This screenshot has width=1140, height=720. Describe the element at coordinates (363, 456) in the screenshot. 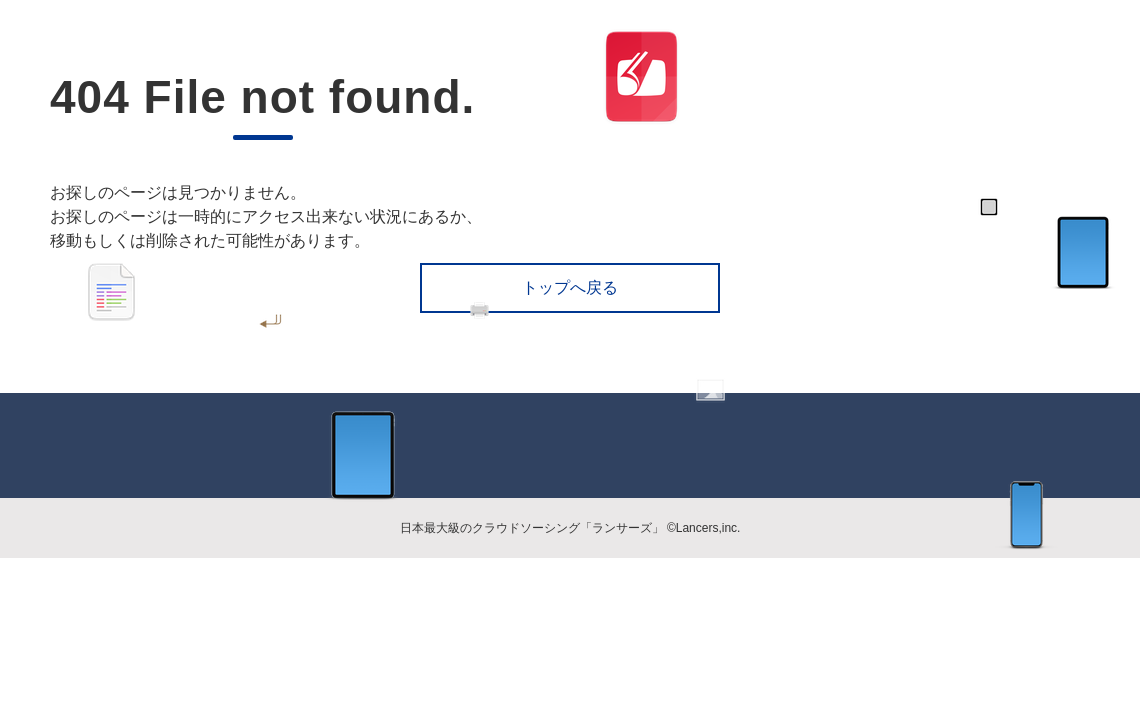

I see `iPad Air device icon` at that location.